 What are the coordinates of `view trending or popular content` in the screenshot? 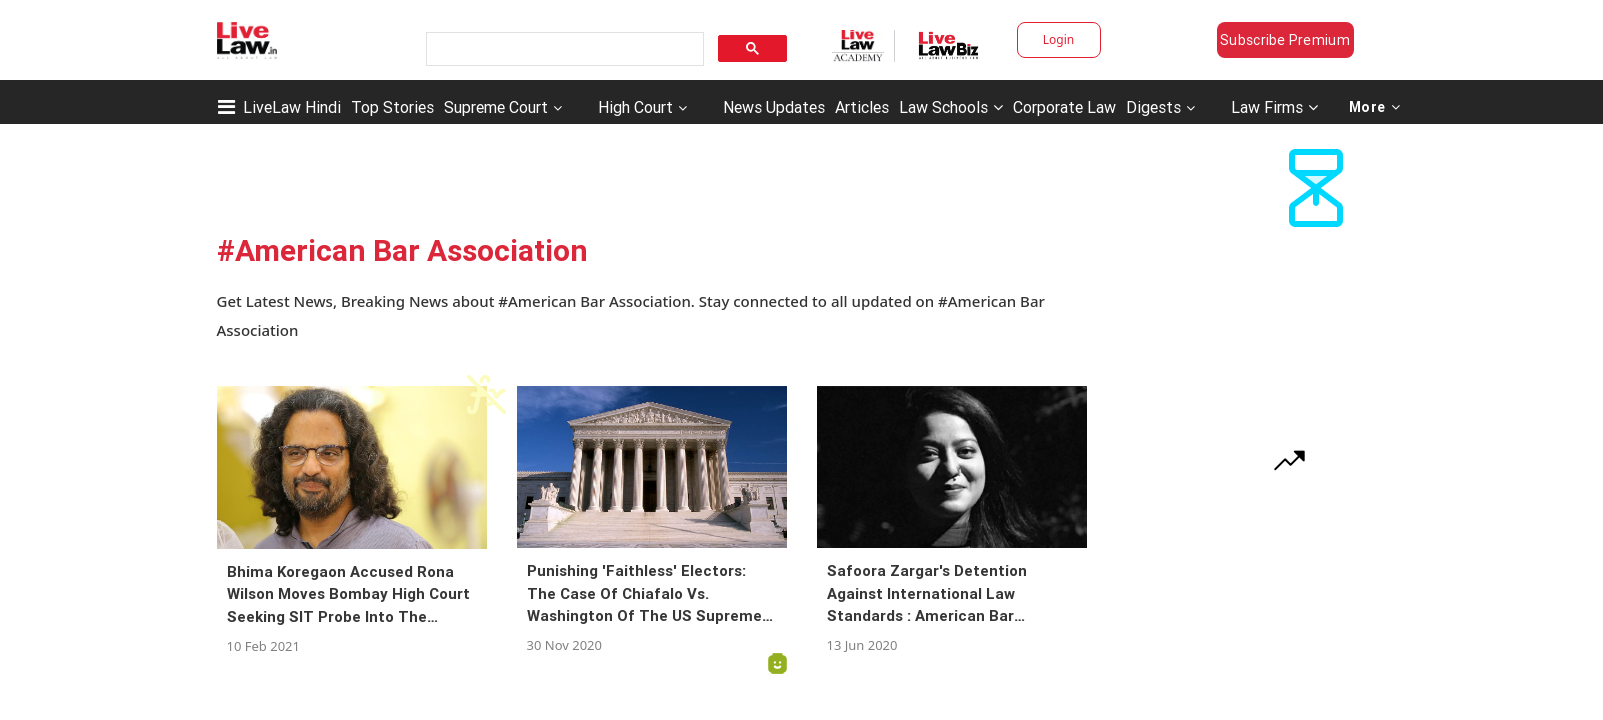 It's located at (1289, 461).